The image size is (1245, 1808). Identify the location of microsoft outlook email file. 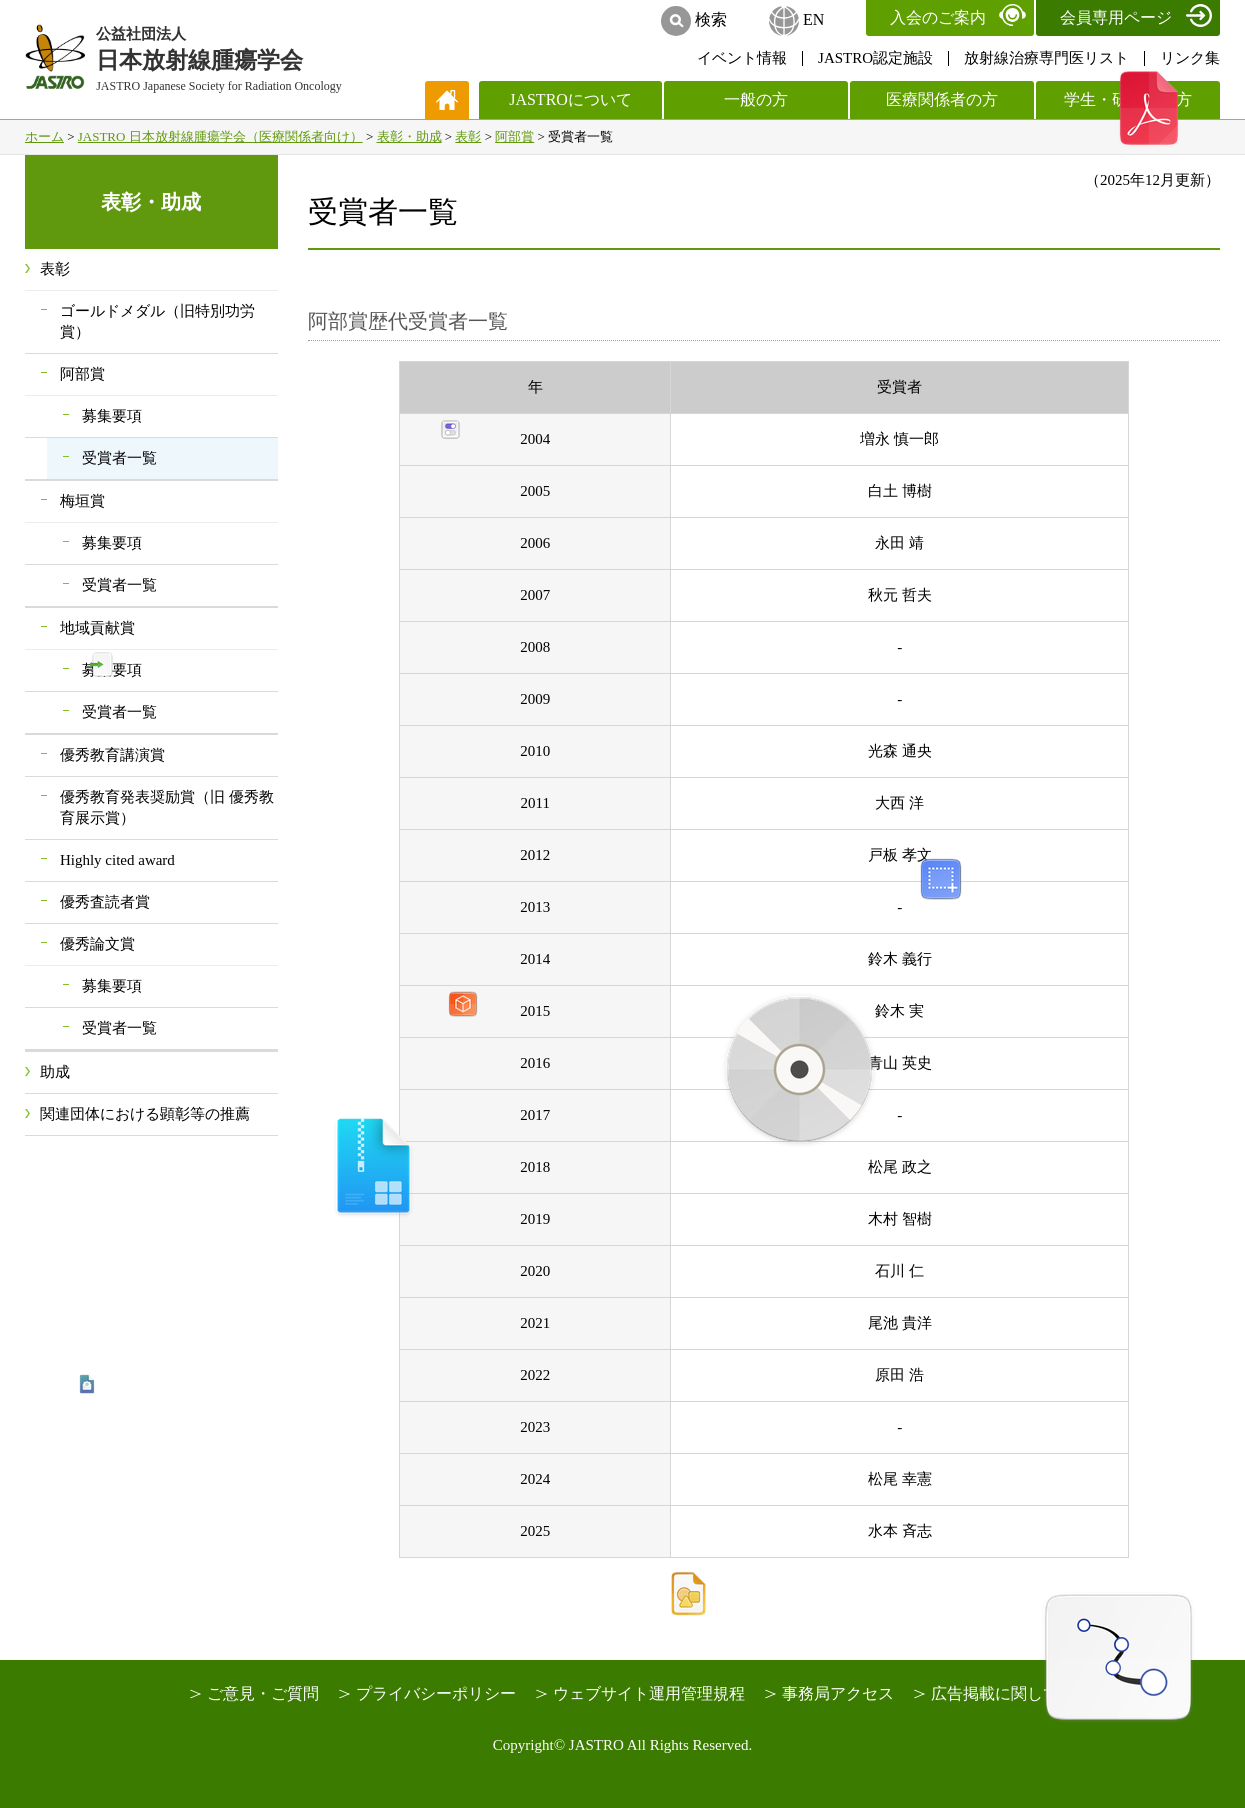
(87, 1384).